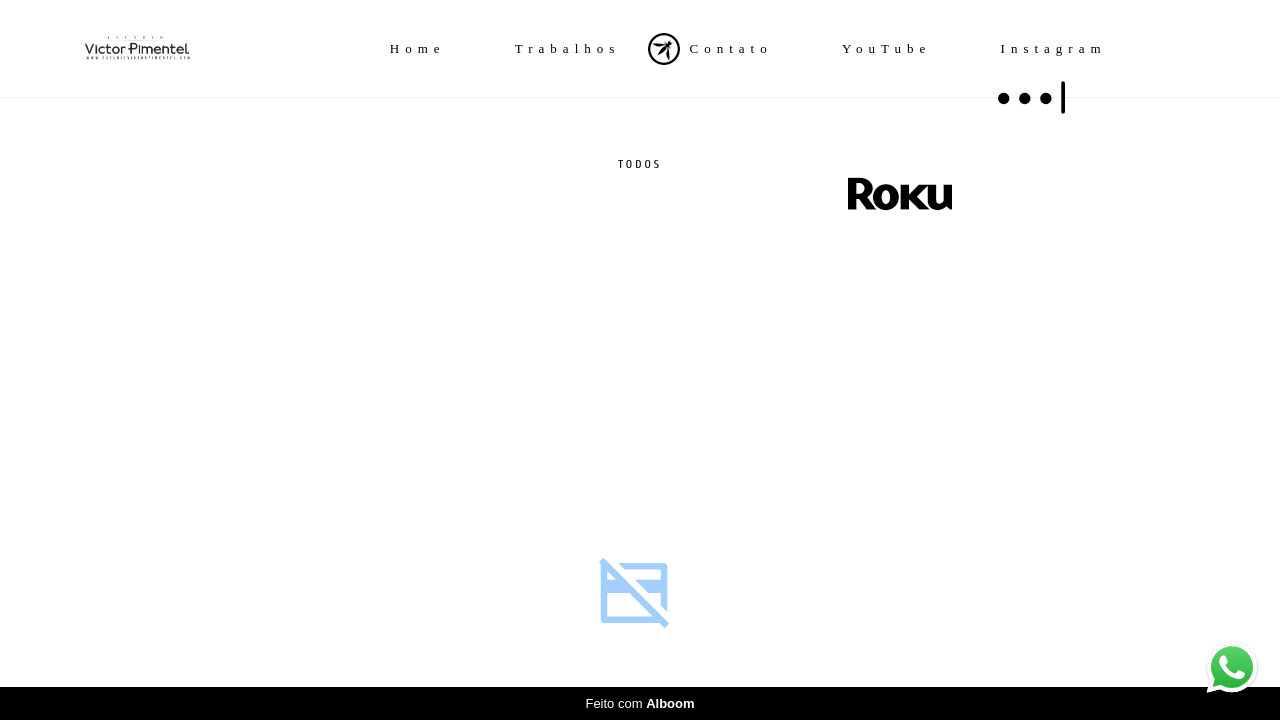  Describe the element at coordinates (634, 593) in the screenshot. I see `indicates no credit card required` at that location.